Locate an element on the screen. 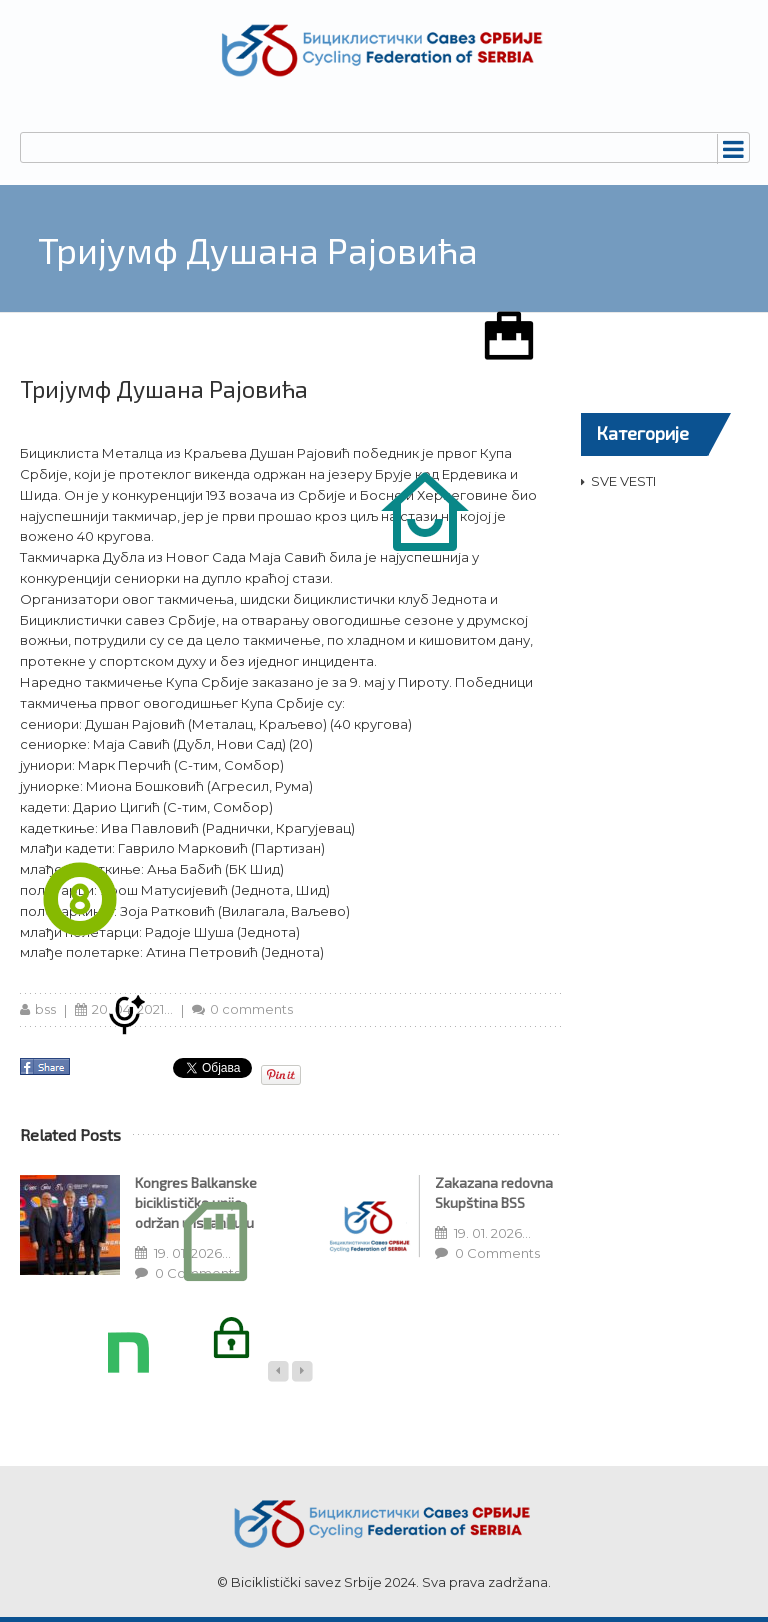 The image size is (768, 1622). go to home screen is located at coordinates (425, 515).